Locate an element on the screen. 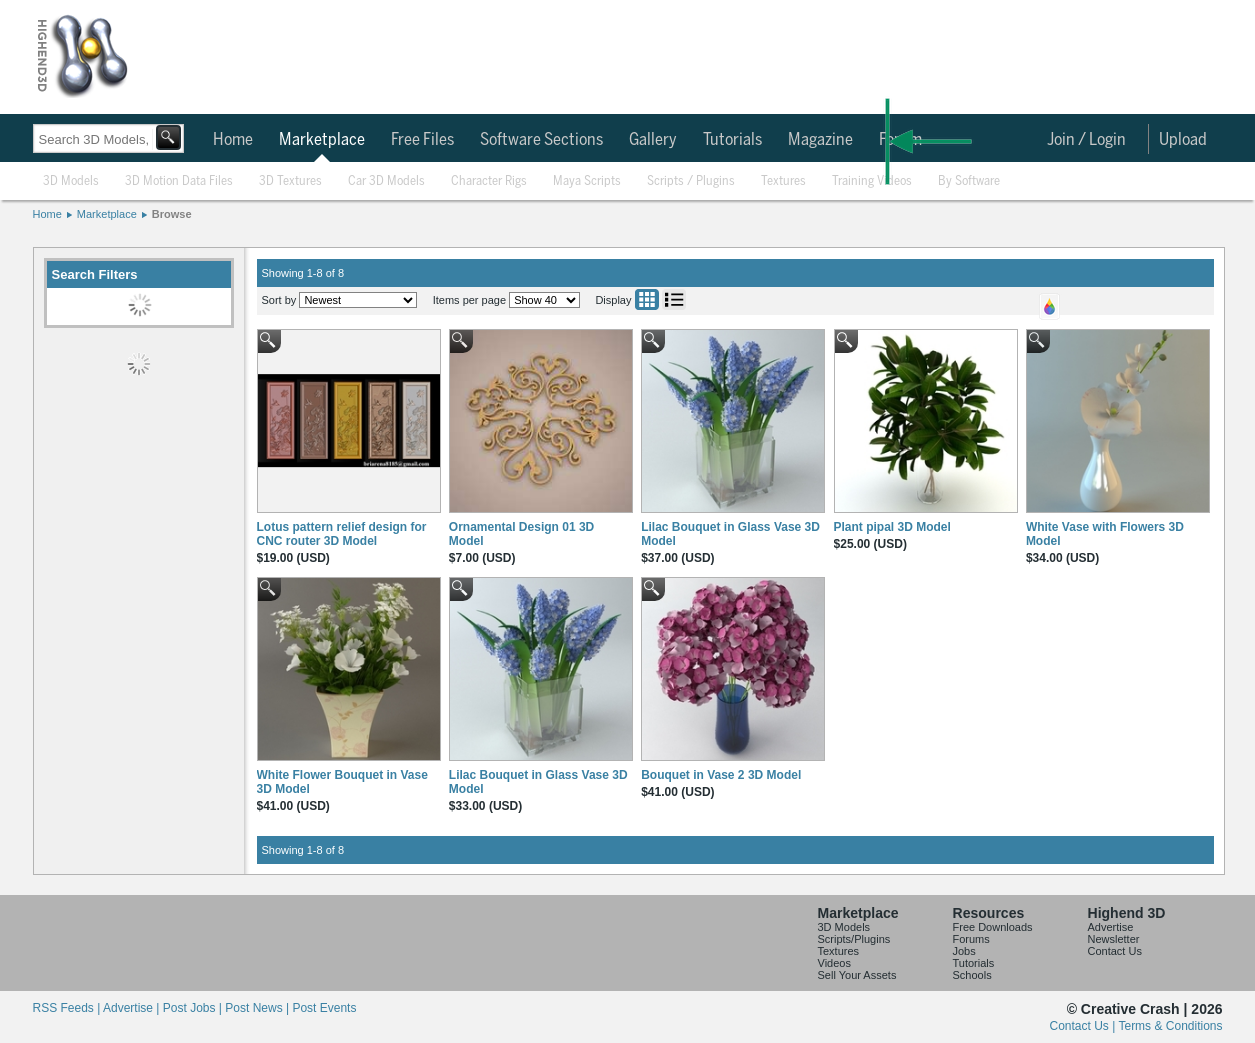 This screenshot has width=1255, height=1043. go to the first item in a list or sequence is located at coordinates (928, 141).